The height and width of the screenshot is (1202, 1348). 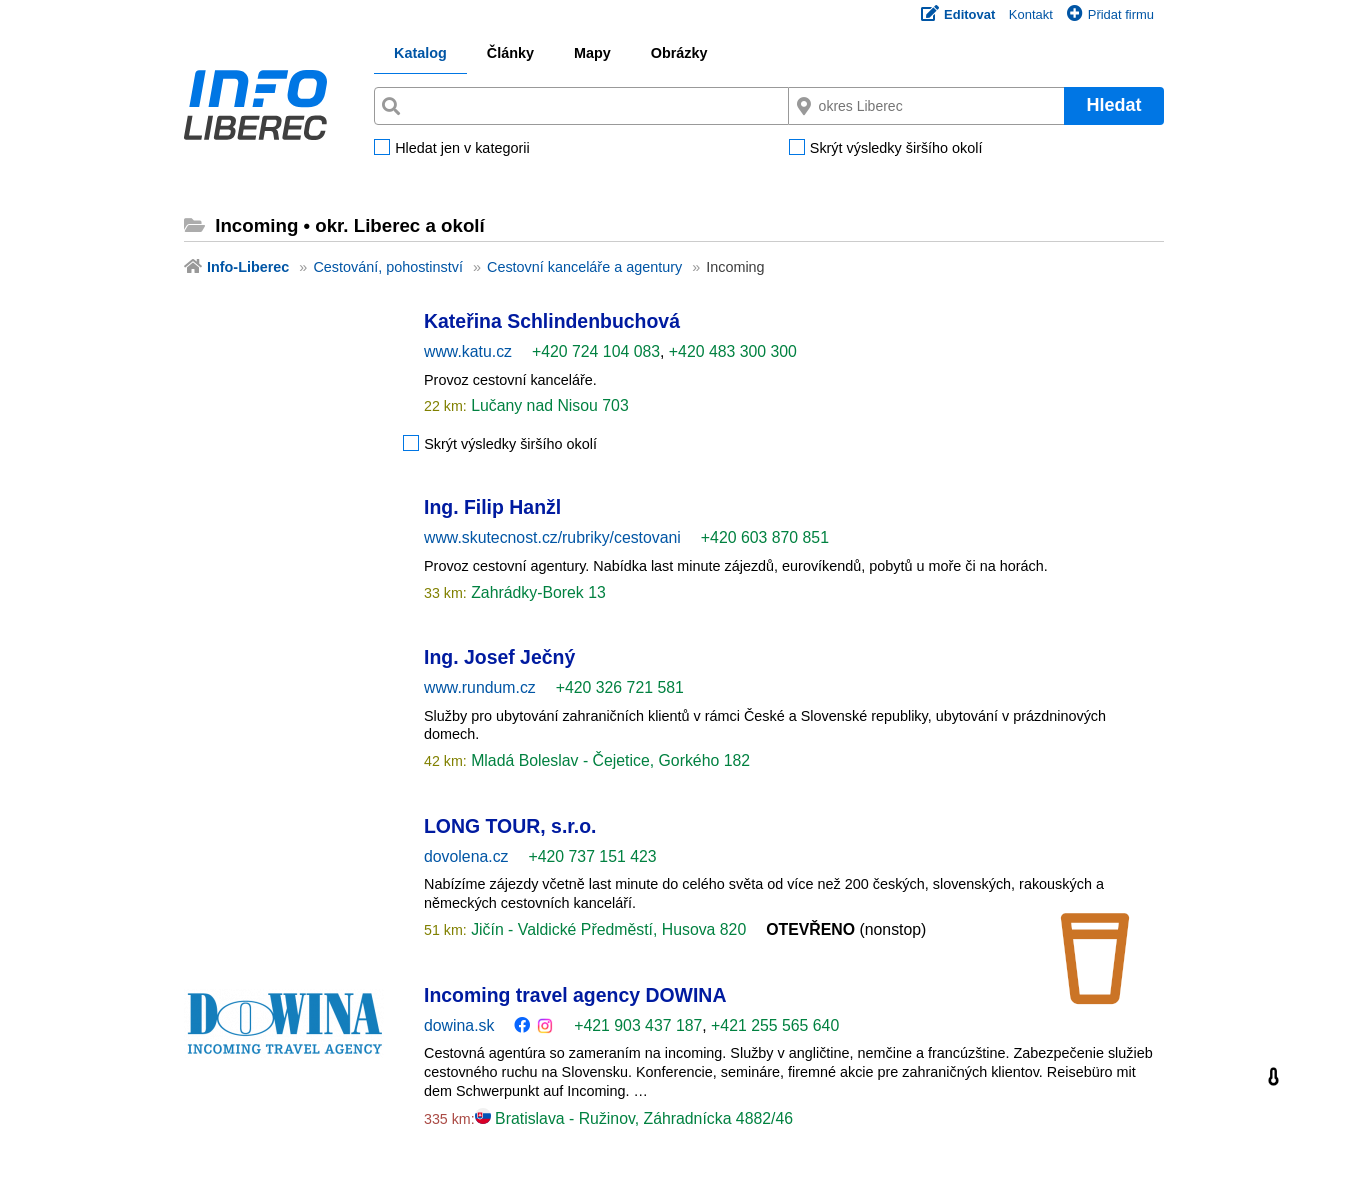 I want to click on view nearby bars or pubs, so click(x=1095, y=957).